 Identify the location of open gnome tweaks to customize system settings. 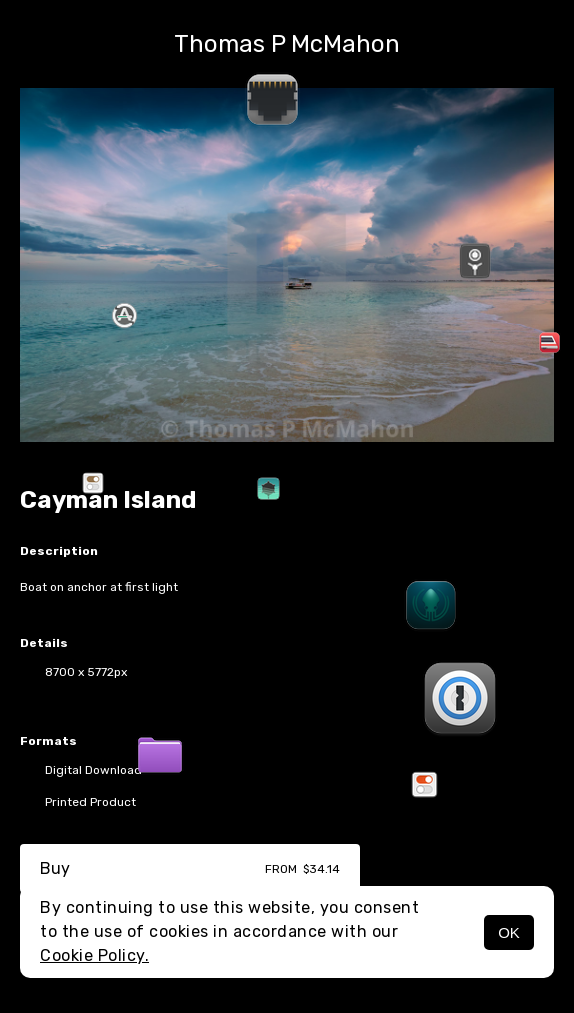
(93, 483).